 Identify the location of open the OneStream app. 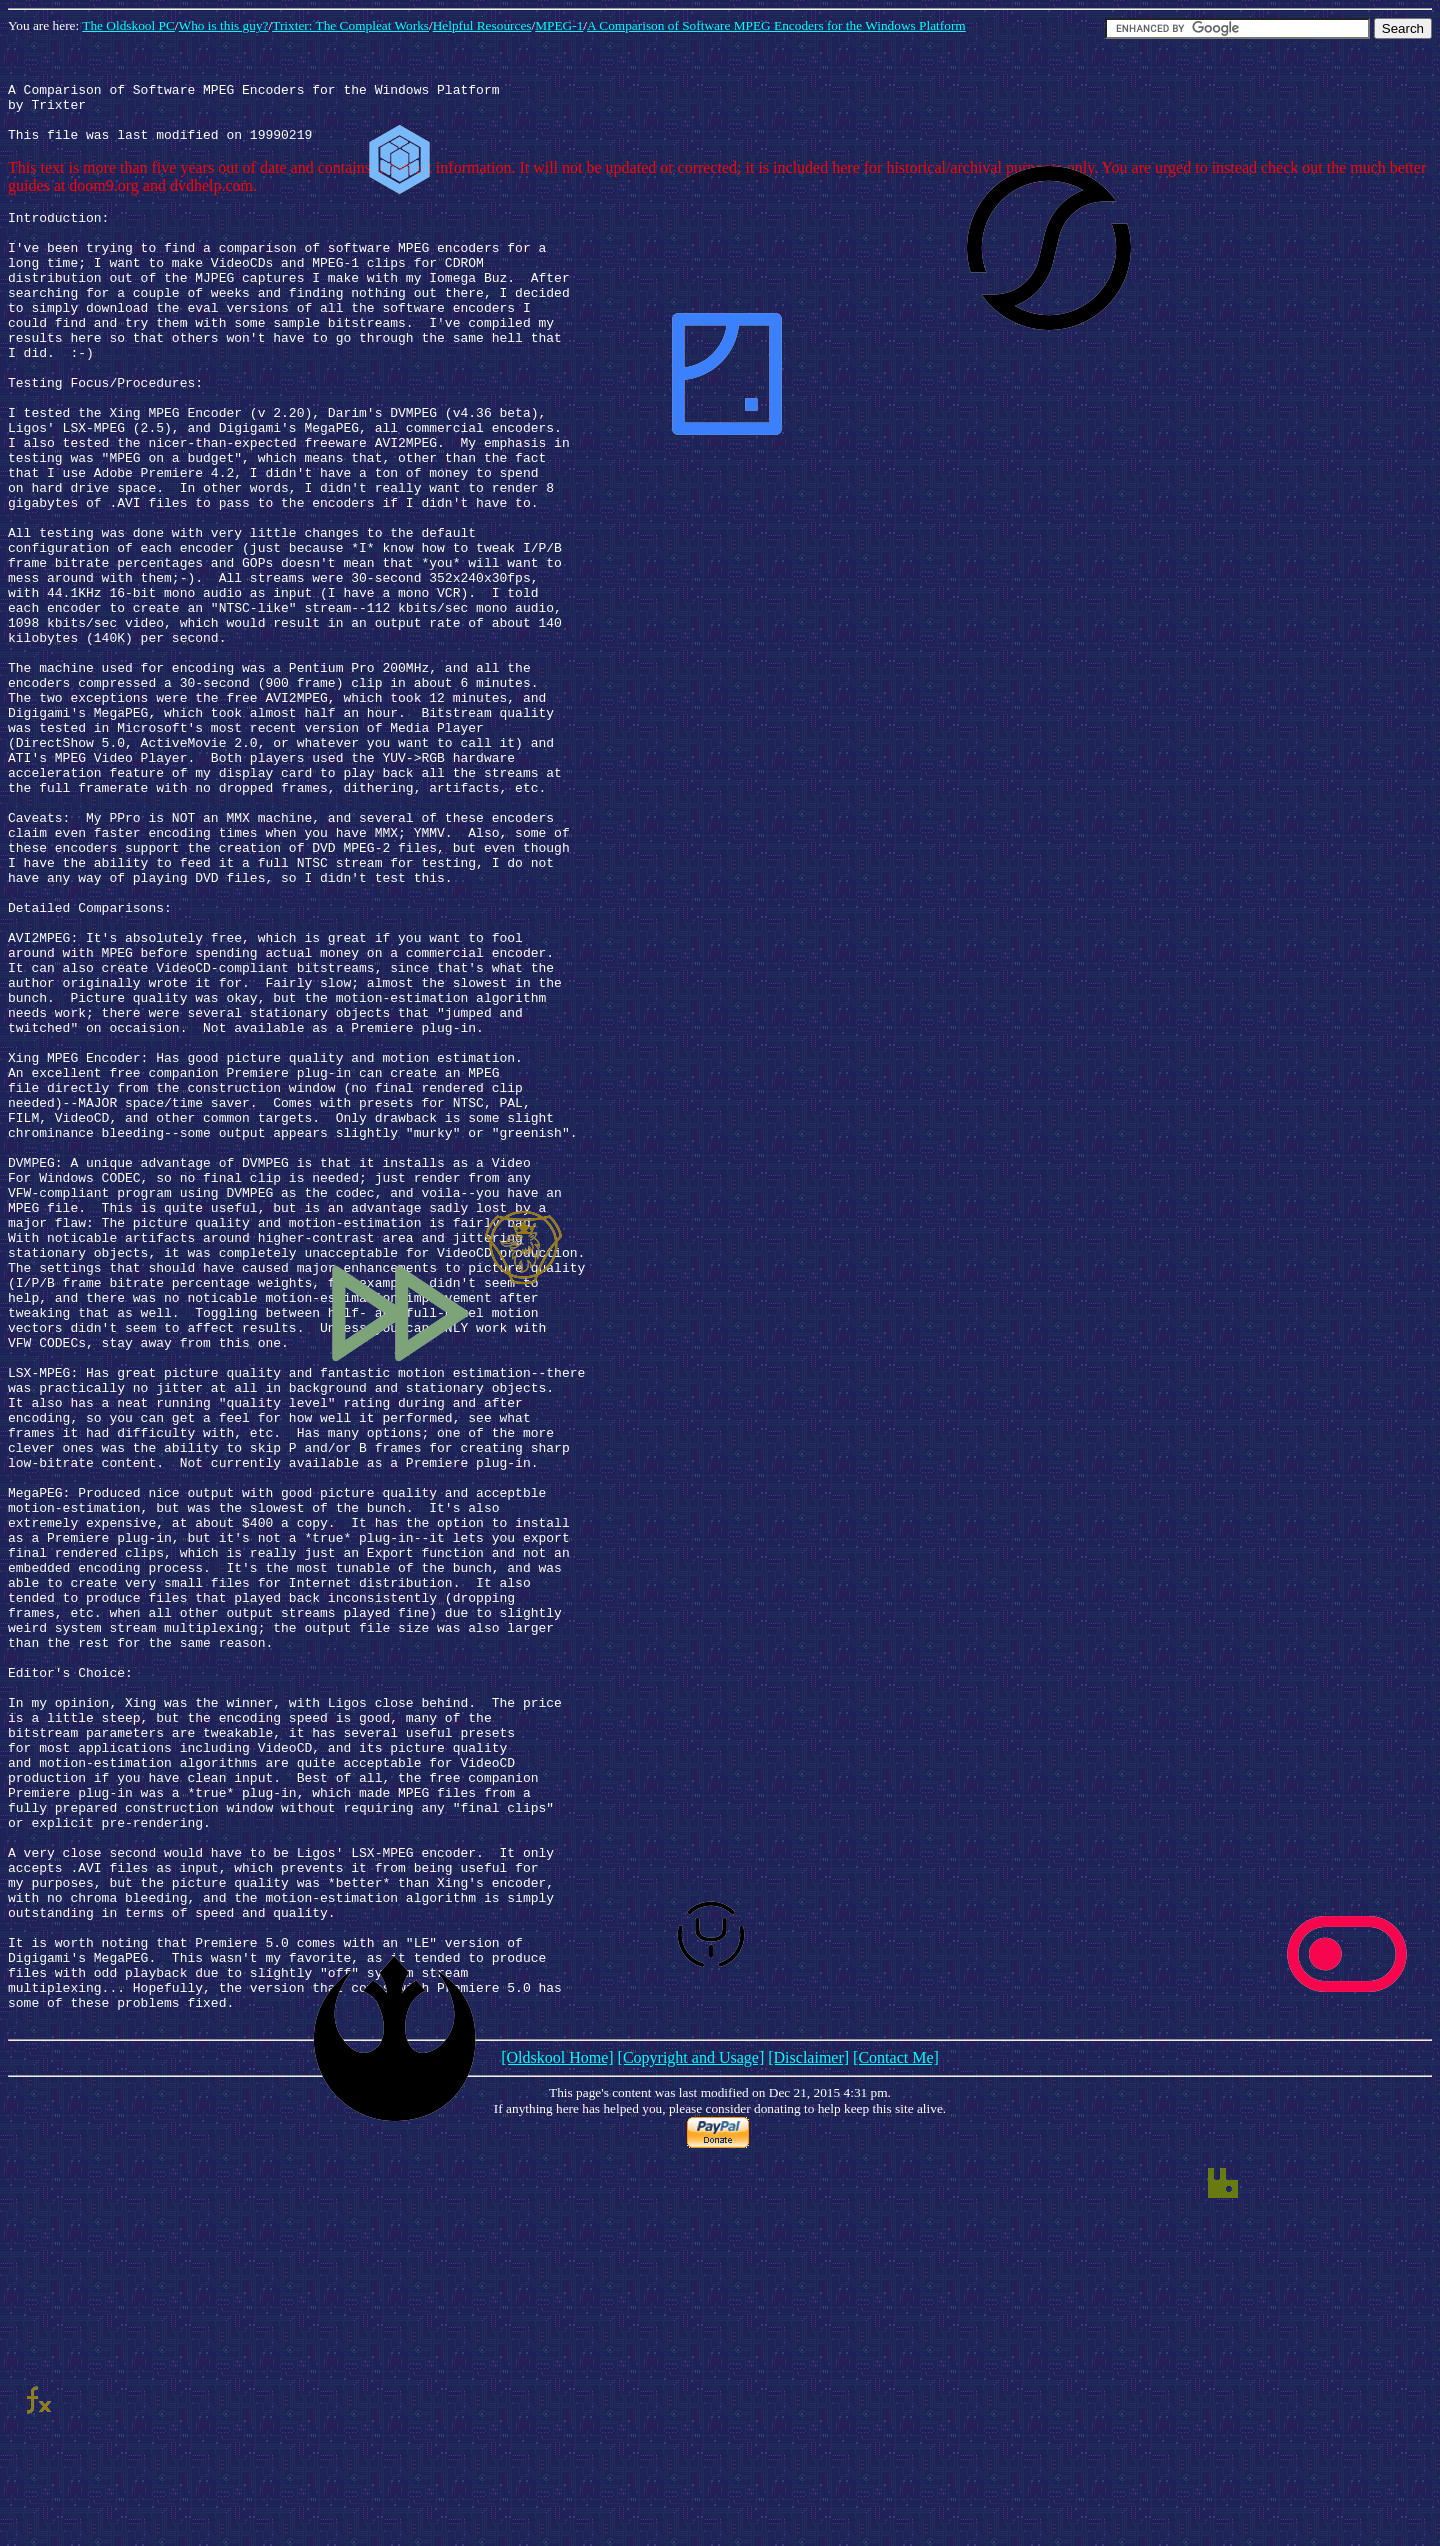
(1049, 248).